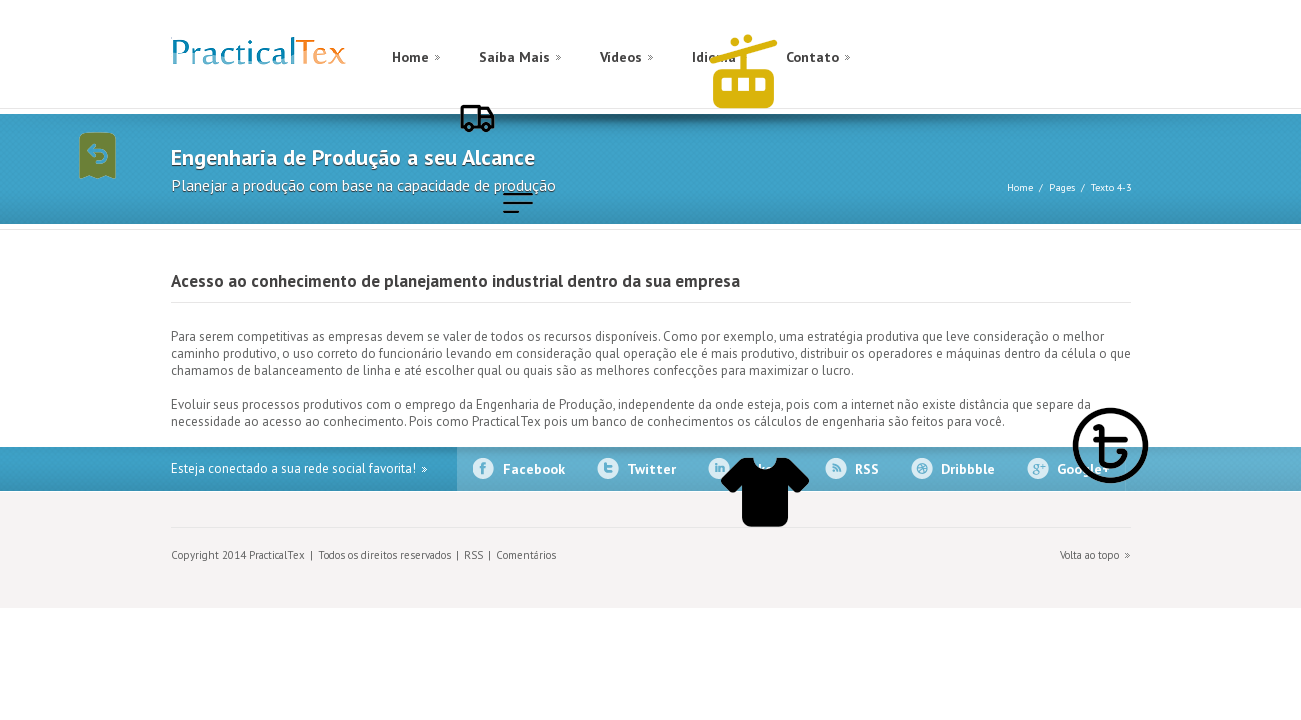  Describe the element at coordinates (743, 73) in the screenshot. I see `access cable car or gondola transit information` at that location.